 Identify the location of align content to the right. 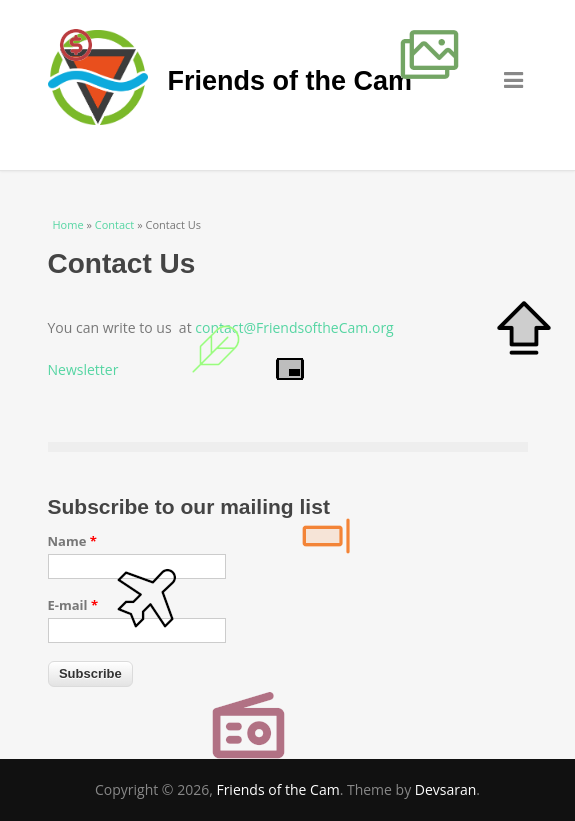
(327, 536).